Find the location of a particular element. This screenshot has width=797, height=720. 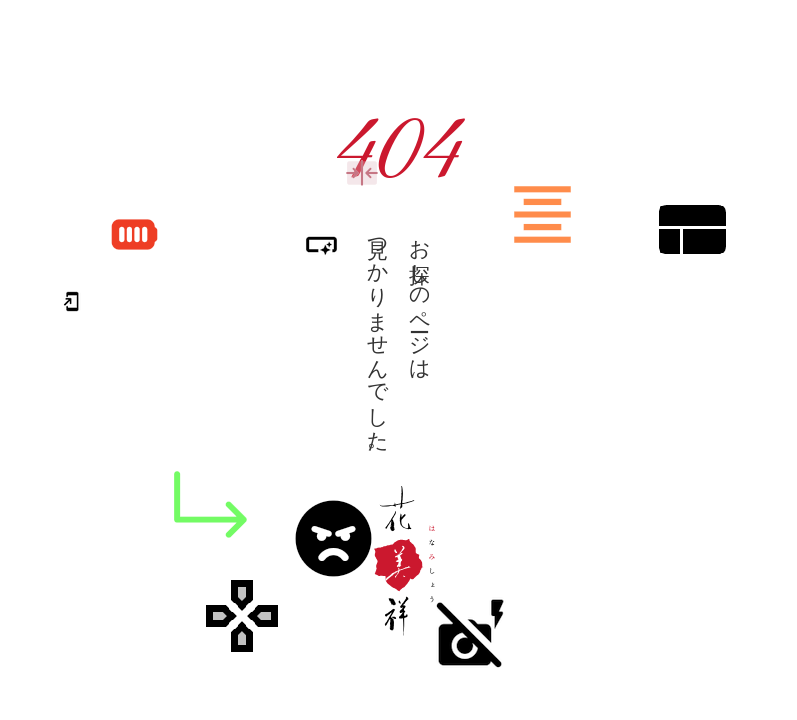

react to a post with anger is located at coordinates (333, 538).